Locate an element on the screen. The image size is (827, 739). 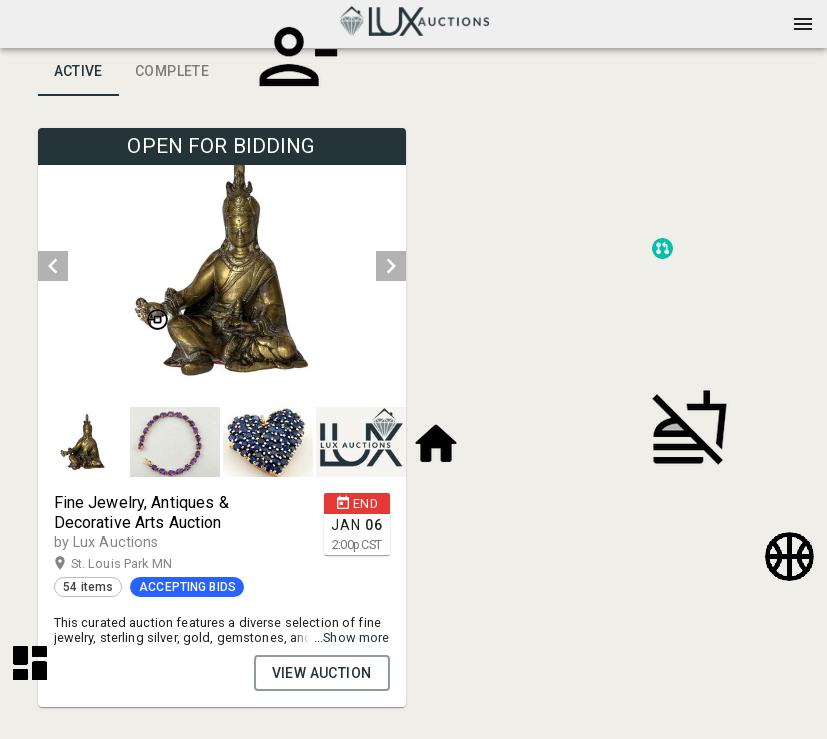
view open pull request in activity feed is located at coordinates (662, 248).